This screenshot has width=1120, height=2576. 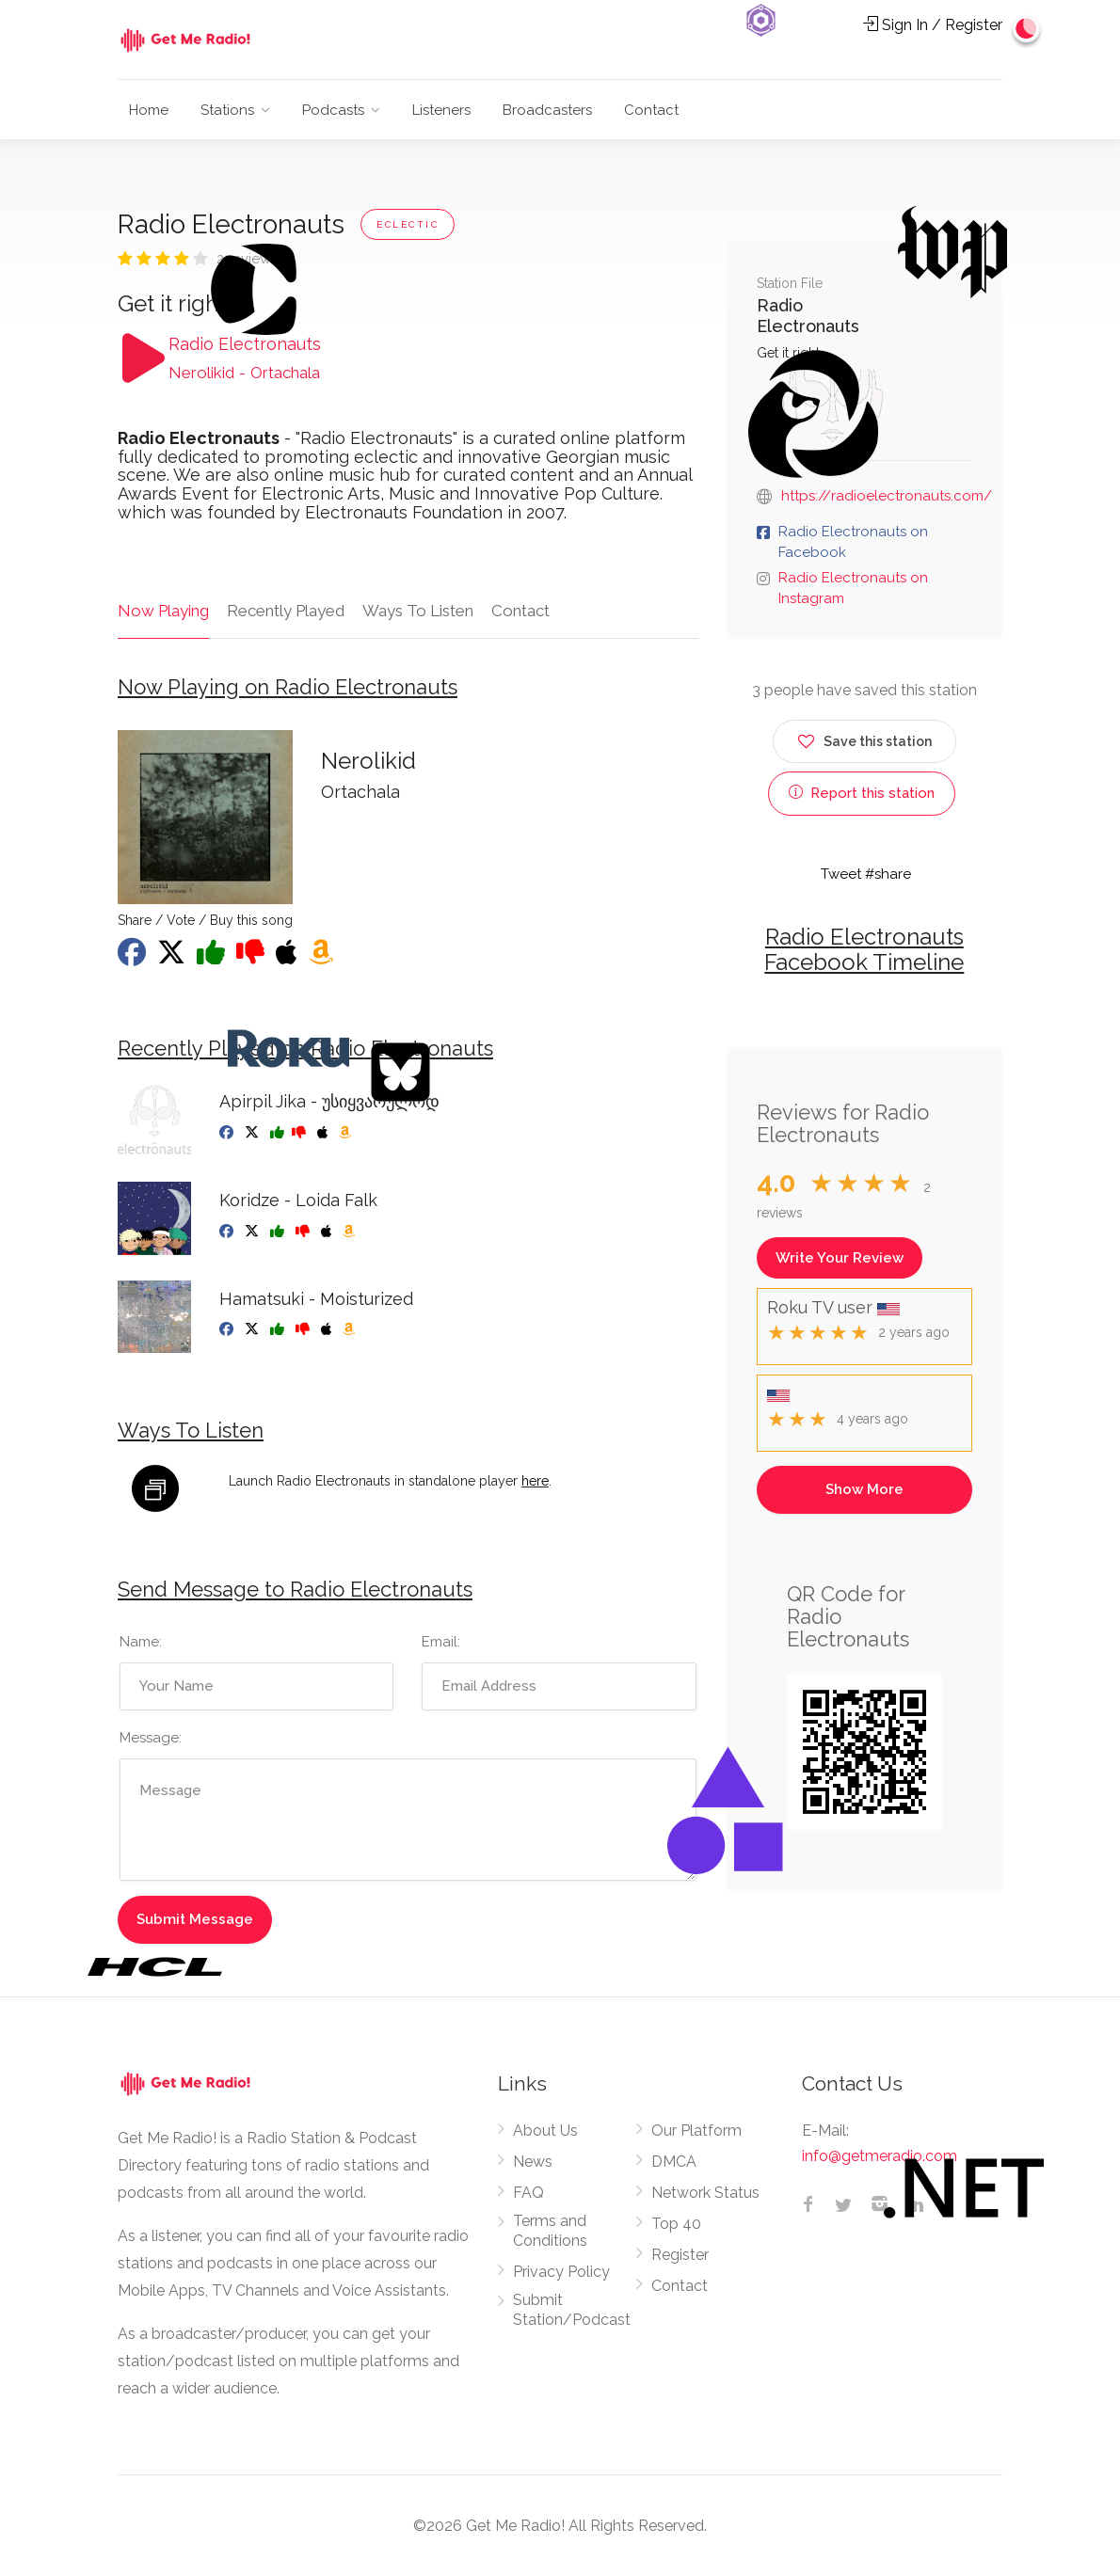 What do you see at coordinates (400, 1072) in the screenshot?
I see `open Bluesky social media app` at bounding box center [400, 1072].